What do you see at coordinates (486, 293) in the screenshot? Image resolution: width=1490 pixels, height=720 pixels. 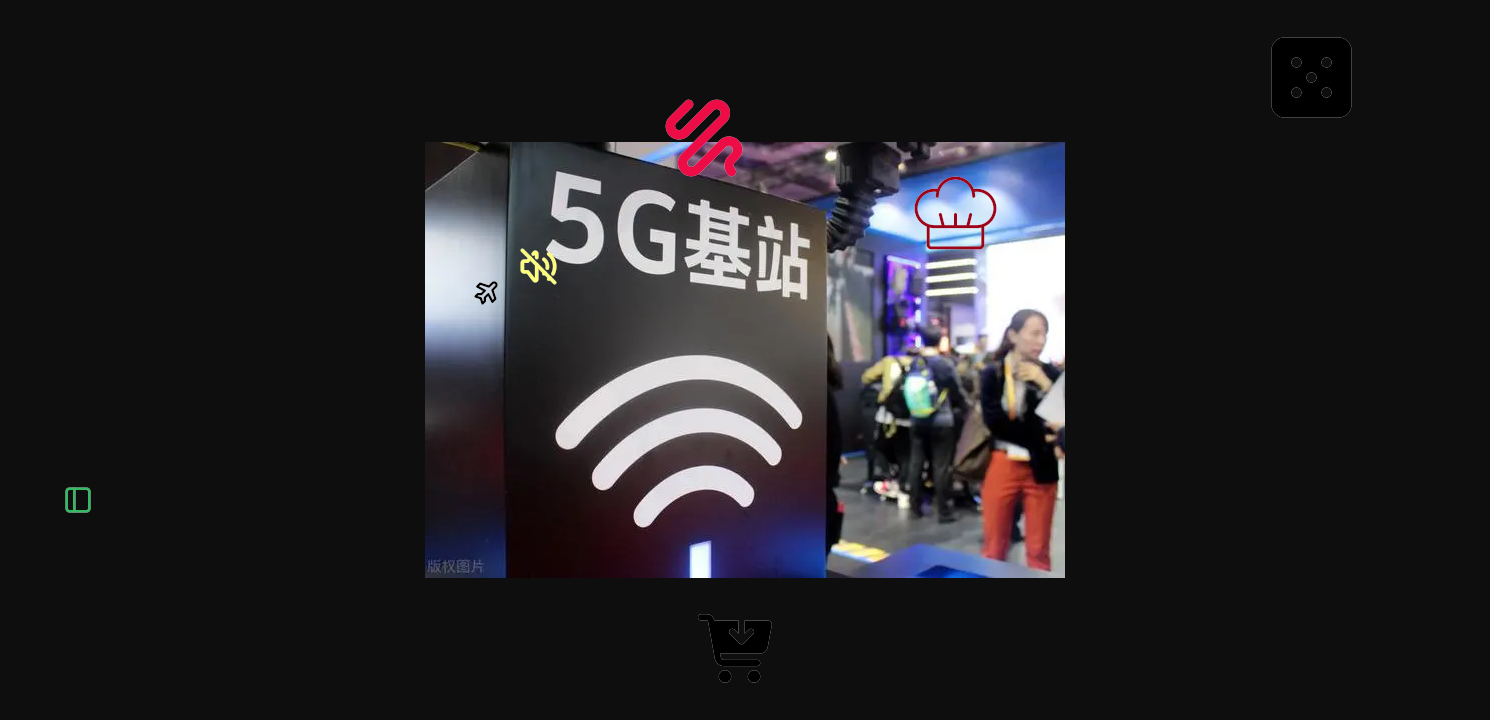 I see `access travel or flight booking` at bounding box center [486, 293].